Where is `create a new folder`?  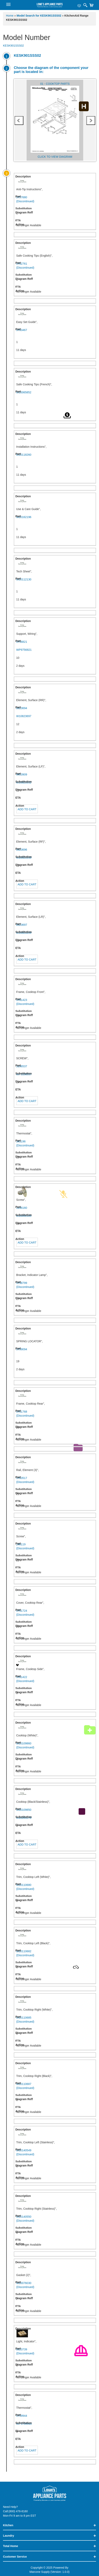 create a new folder is located at coordinates (90, 1730).